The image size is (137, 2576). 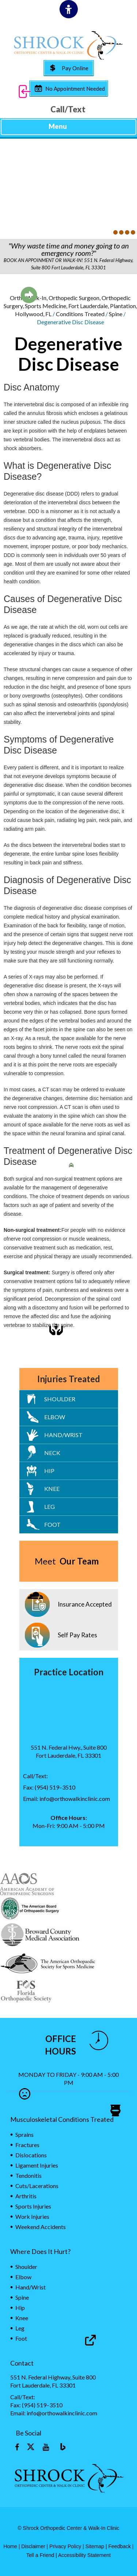 What do you see at coordinates (24, 91) in the screenshot?
I see `log out of your account` at bounding box center [24, 91].